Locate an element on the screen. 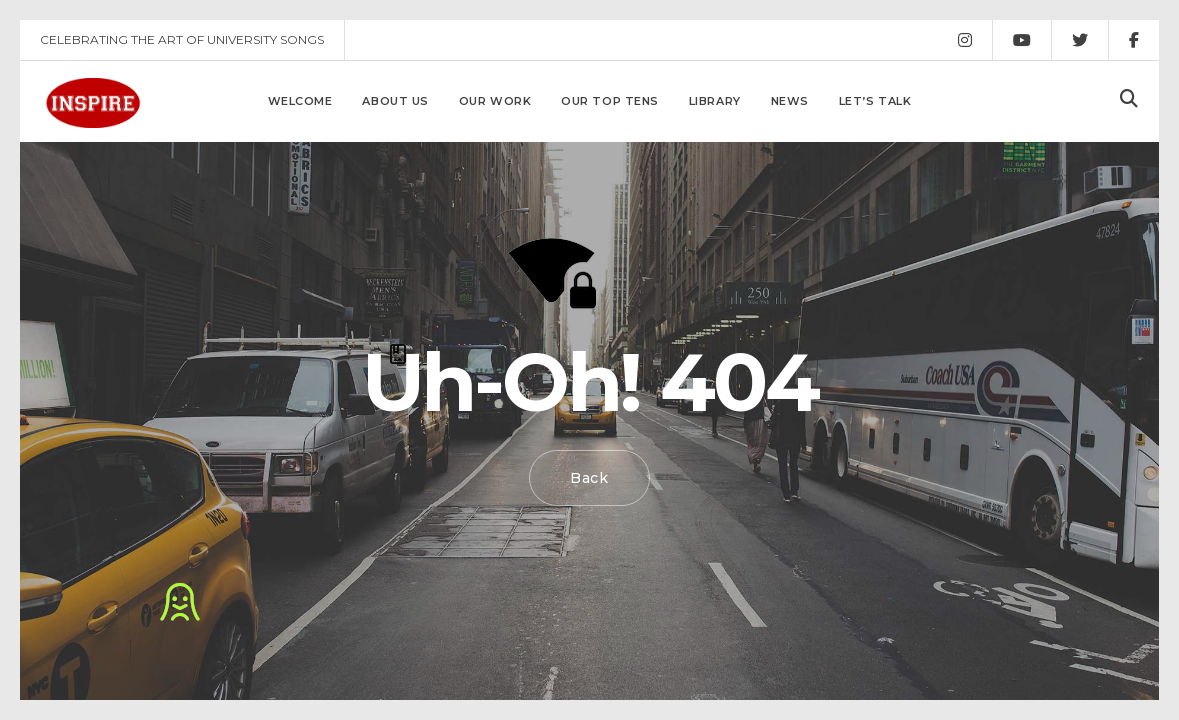 The width and height of the screenshot is (1179, 720). indicates linux operating system compatibility is located at coordinates (180, 604).